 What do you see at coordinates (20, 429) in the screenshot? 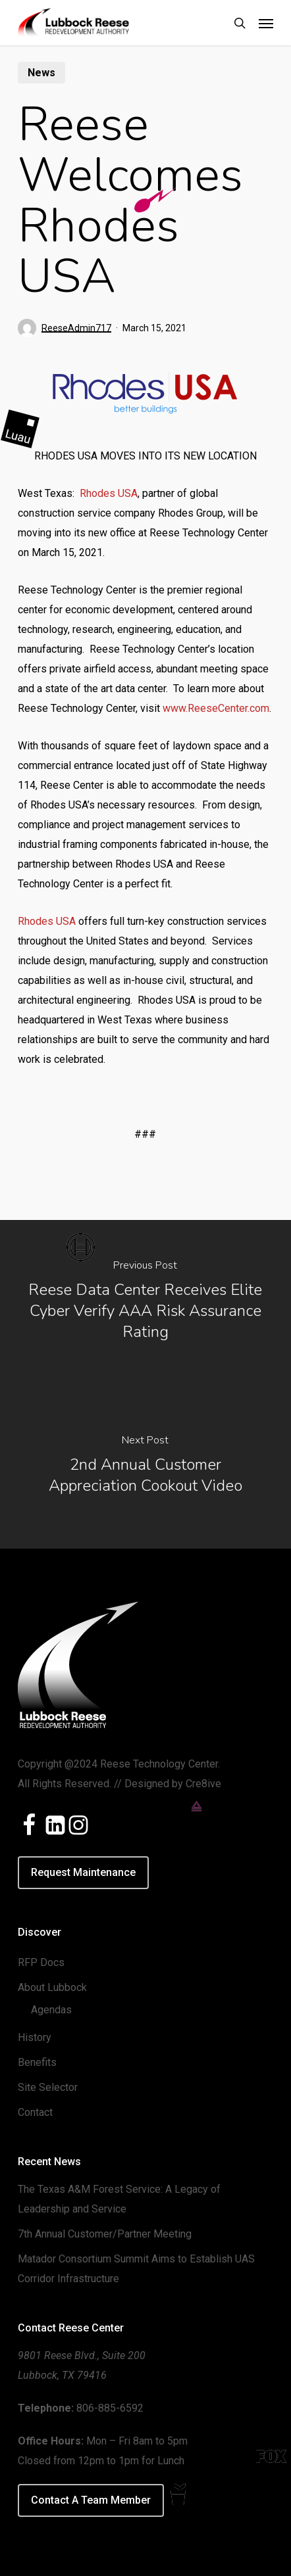
I see `luau programming language logo` at bounding box center [20, 429].